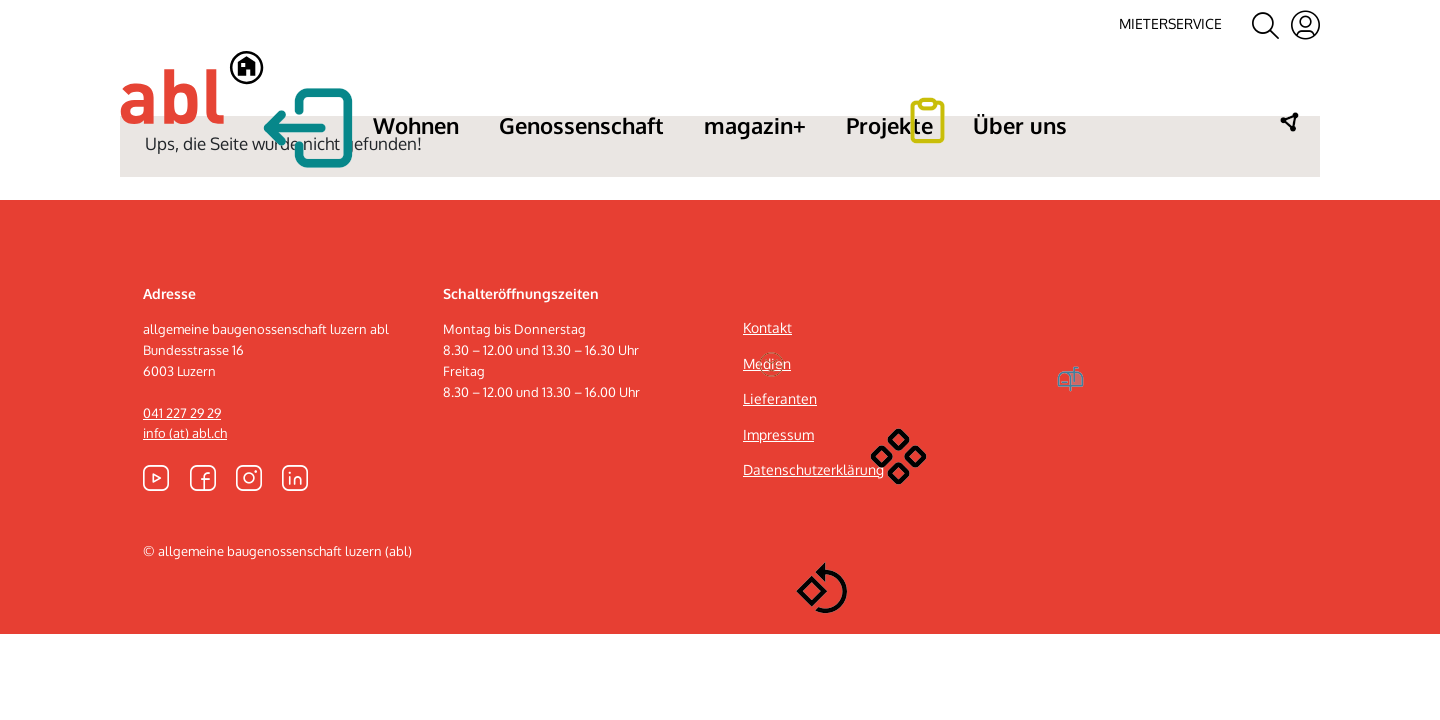 This screenshot has width=1440, height=720. Describe the element at coordinates (1290, 122) in the screenshot. I see `view network connections` at that location.